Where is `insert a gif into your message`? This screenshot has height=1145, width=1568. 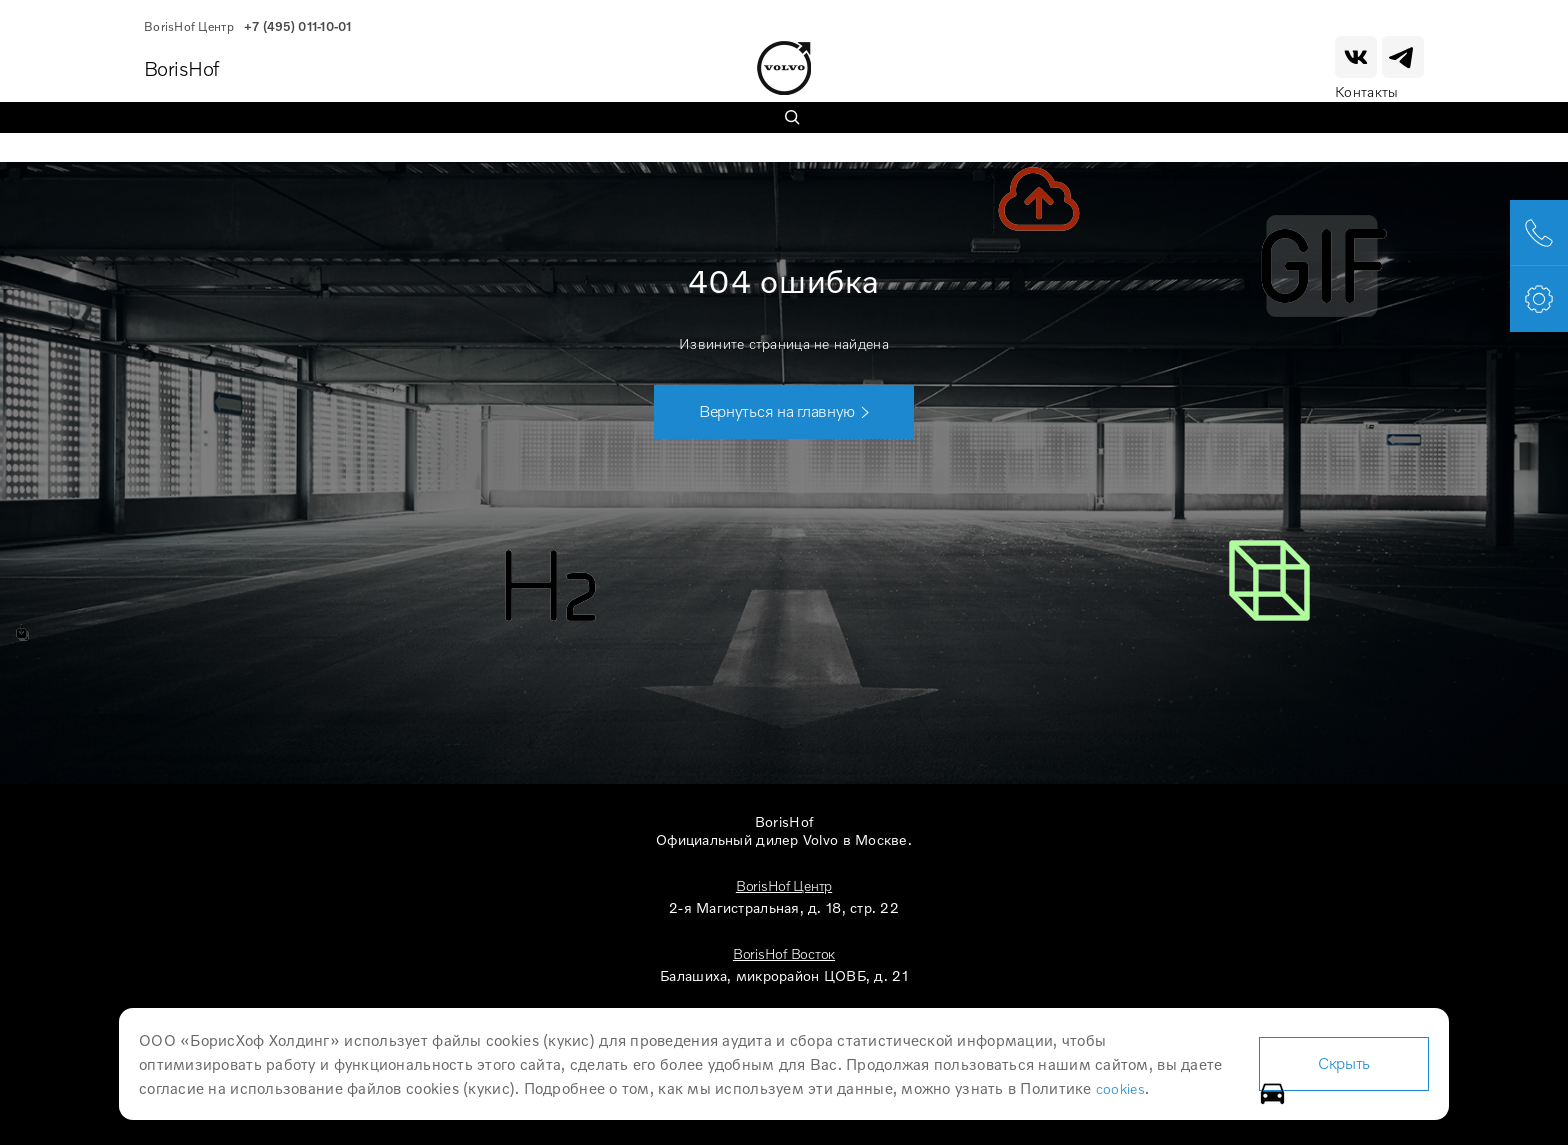 insert a gif into your message is located at coordinates (1322, 266).